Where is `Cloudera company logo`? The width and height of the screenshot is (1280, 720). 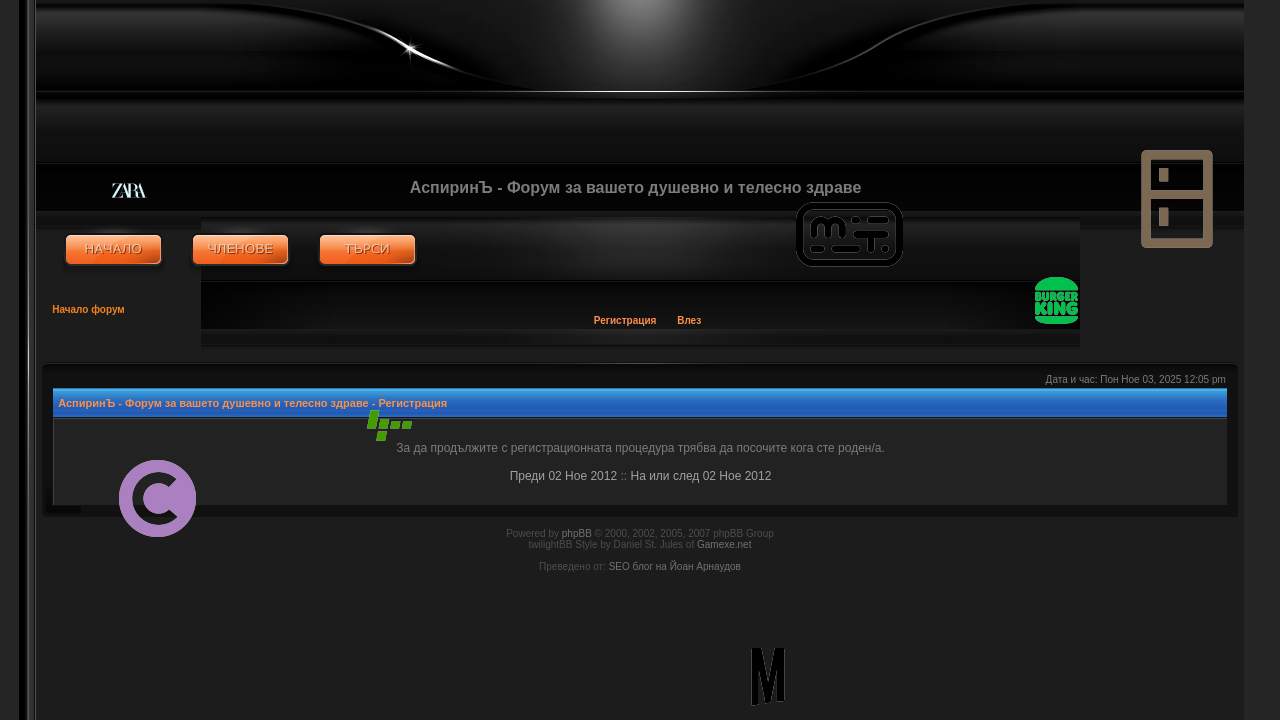
Cloudera company logo is located at coordinates (157, 498).